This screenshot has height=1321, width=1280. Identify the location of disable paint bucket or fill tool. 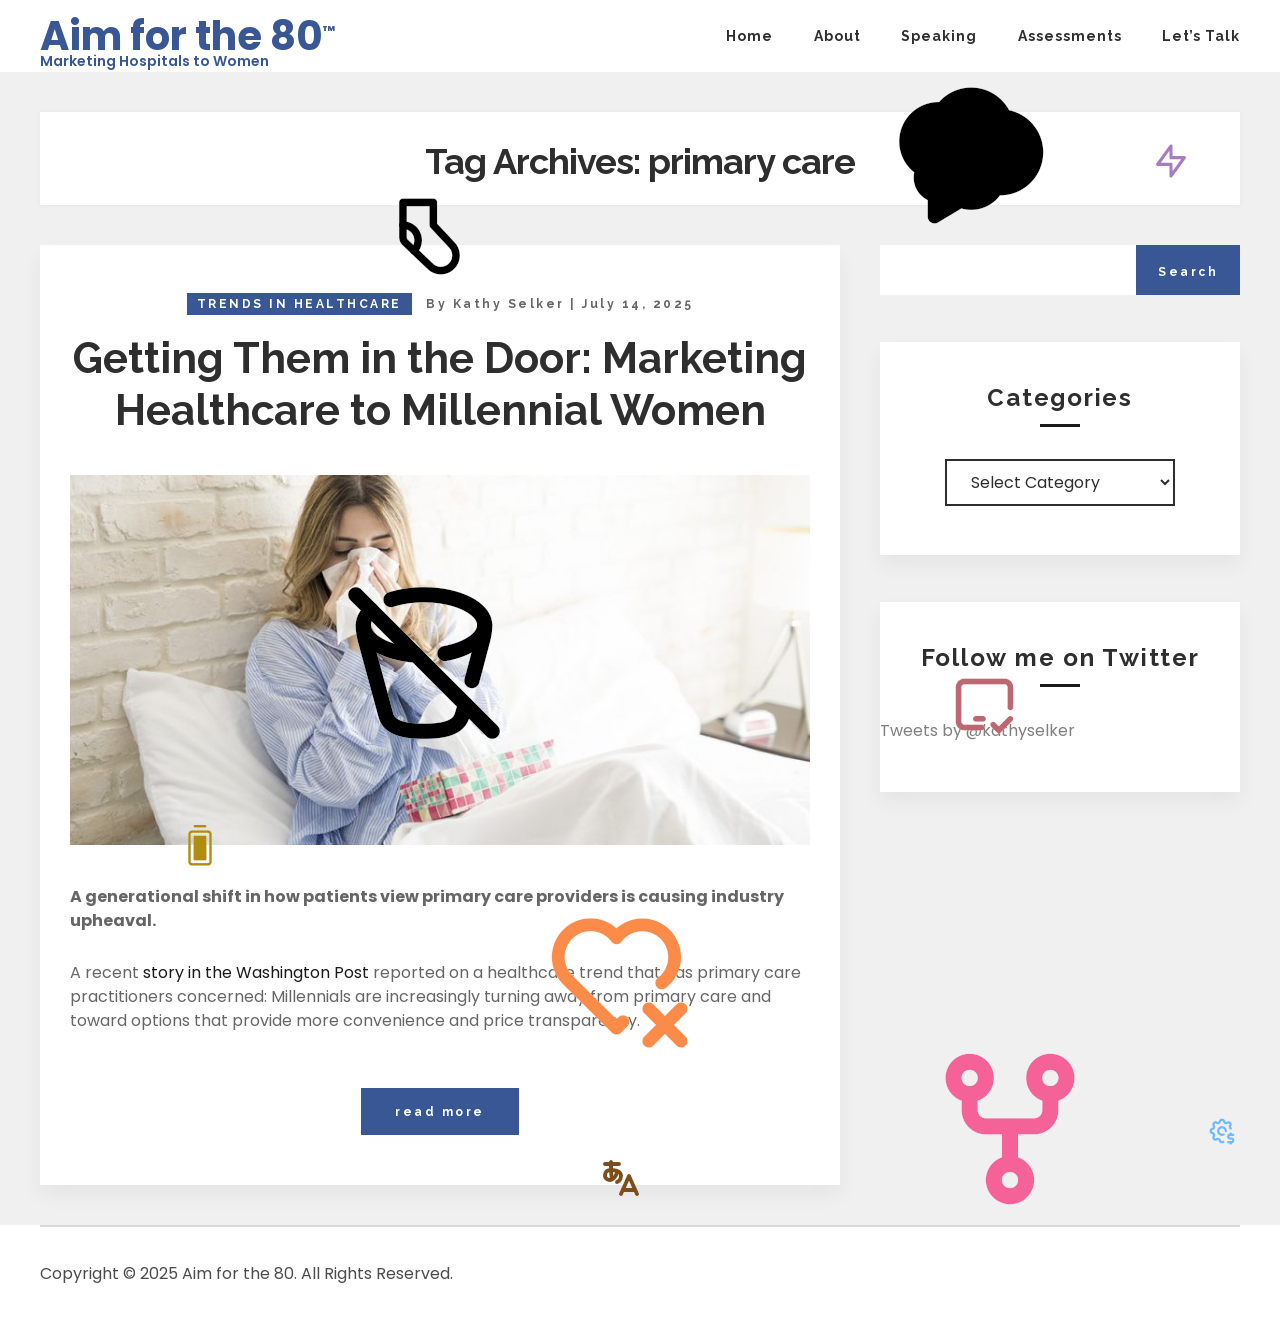
(424, 663).